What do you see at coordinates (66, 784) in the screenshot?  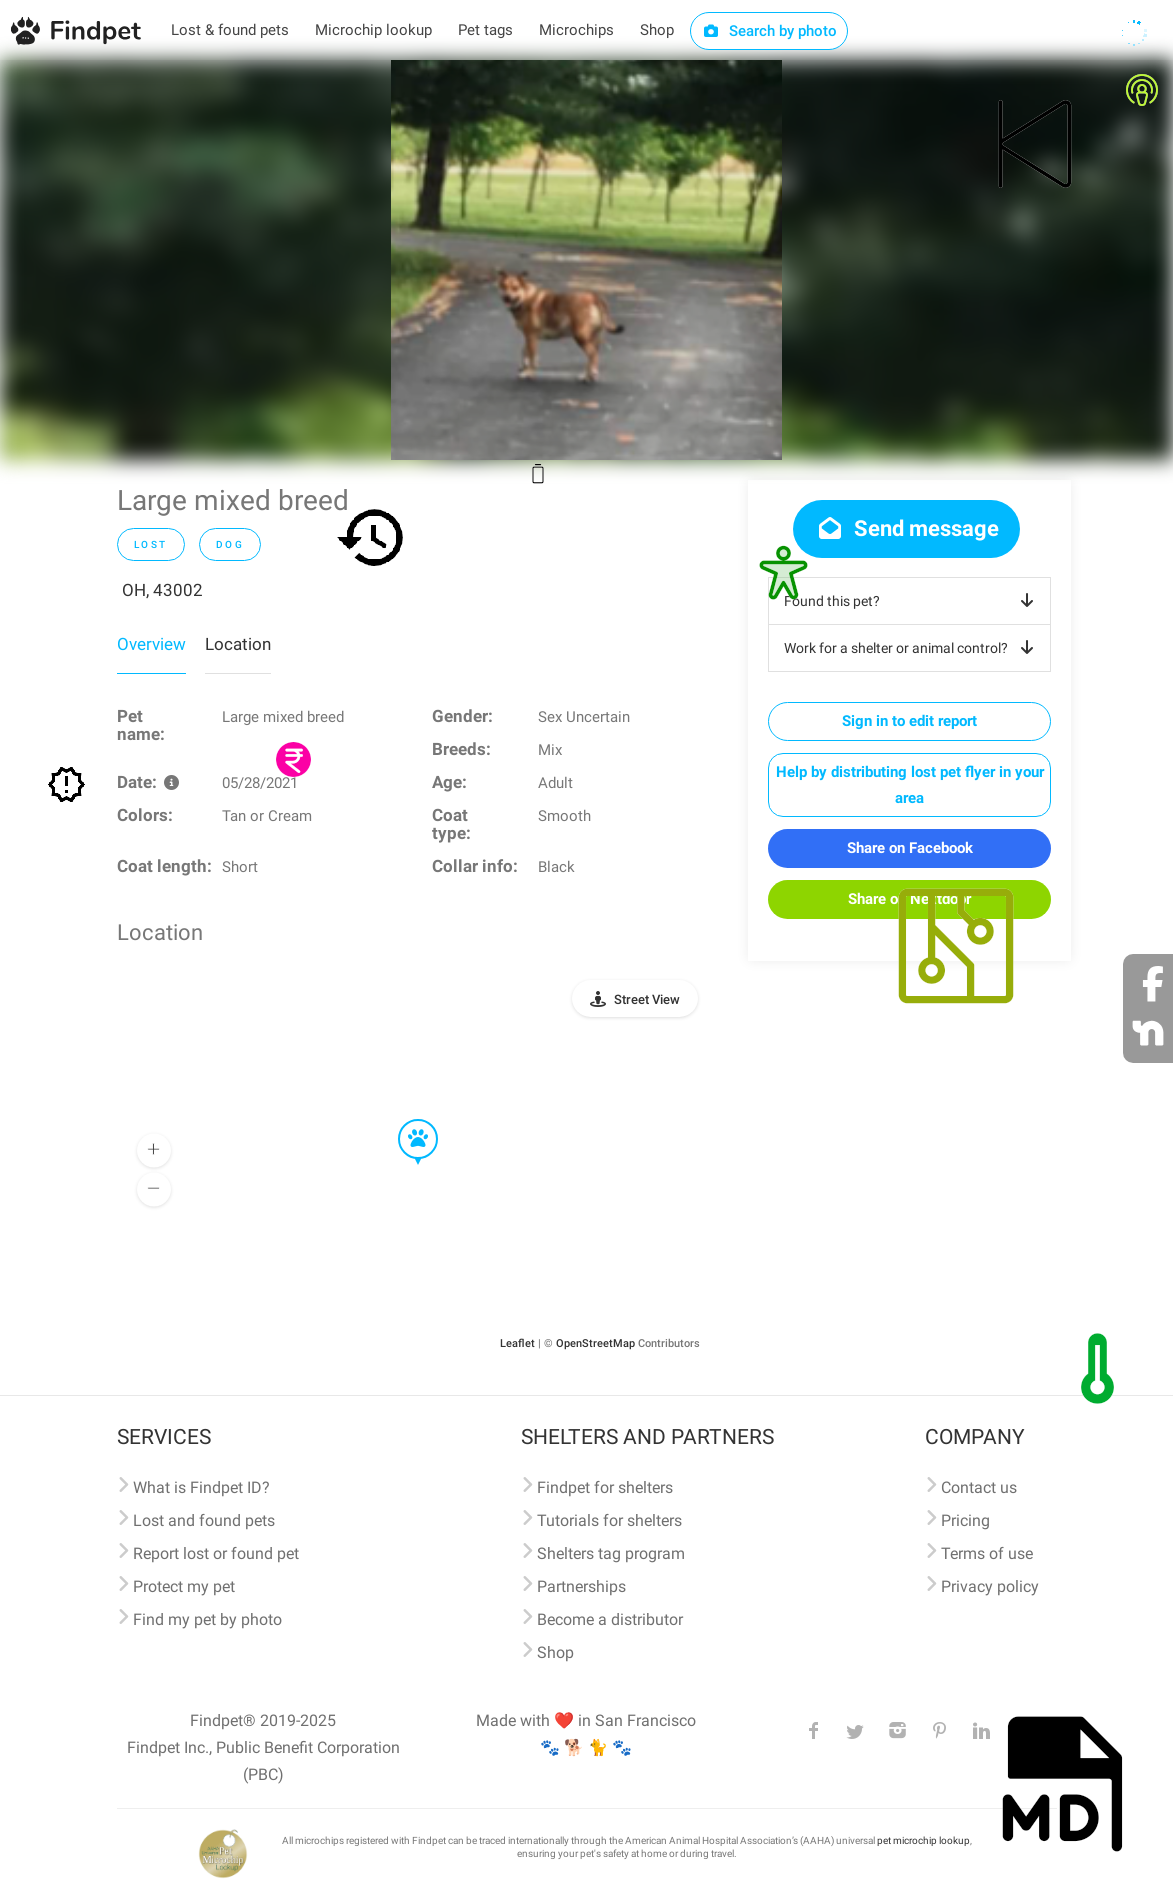 I see `indicates new or recently added content` at bounding box center [66, 784].